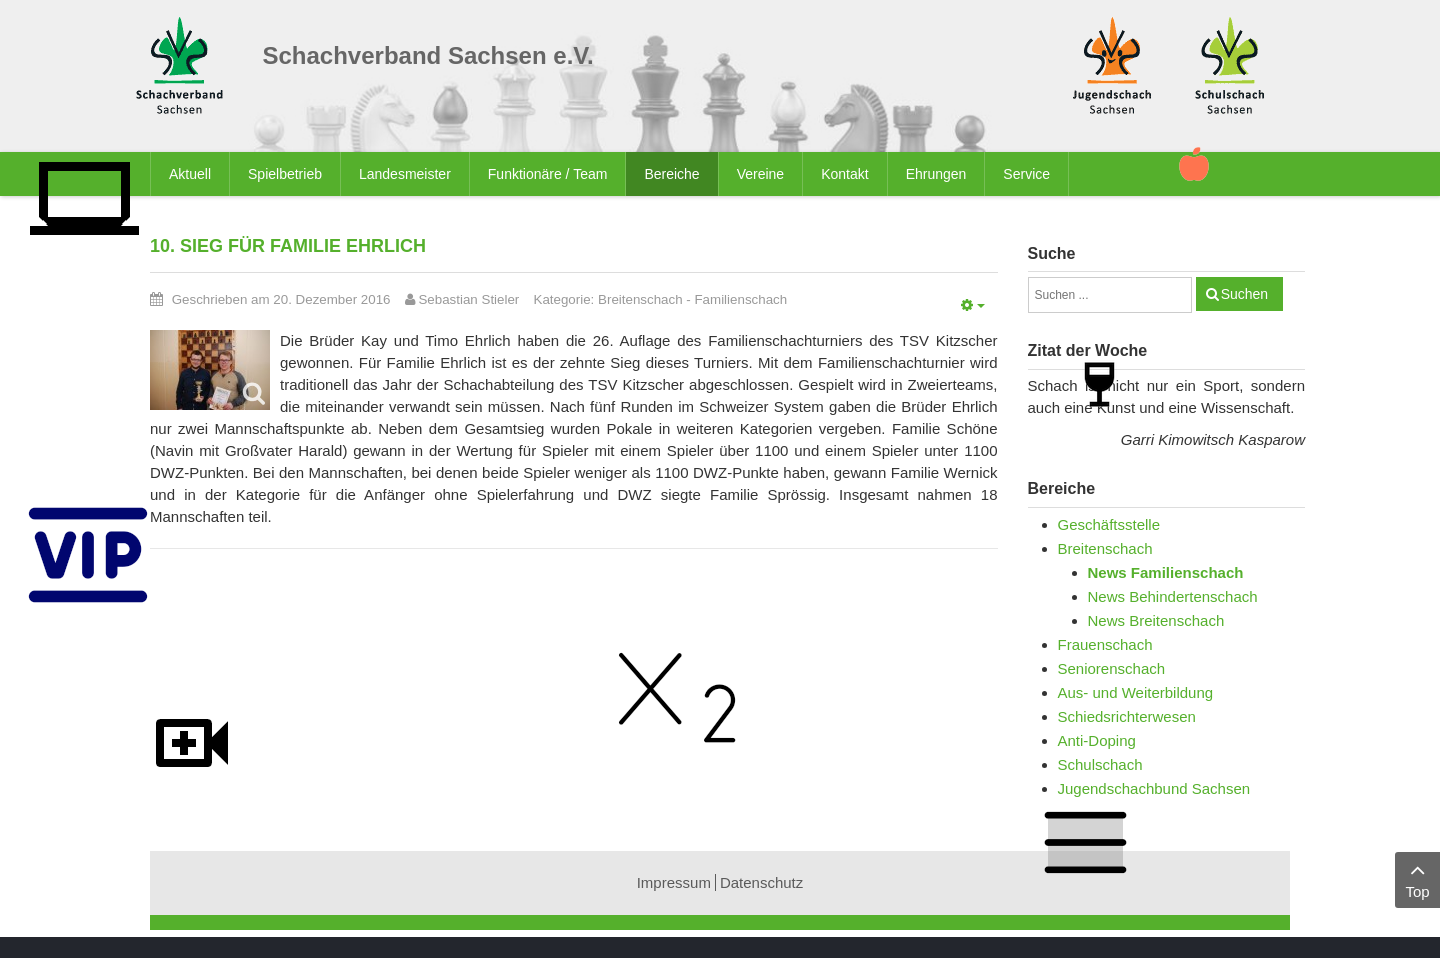 The image size is (1440, 958). What do you see at coordinates (1099, 384) in the screenshot?
I see `find nearby wine bars or restaurants` at bounding box center [1099, 384].